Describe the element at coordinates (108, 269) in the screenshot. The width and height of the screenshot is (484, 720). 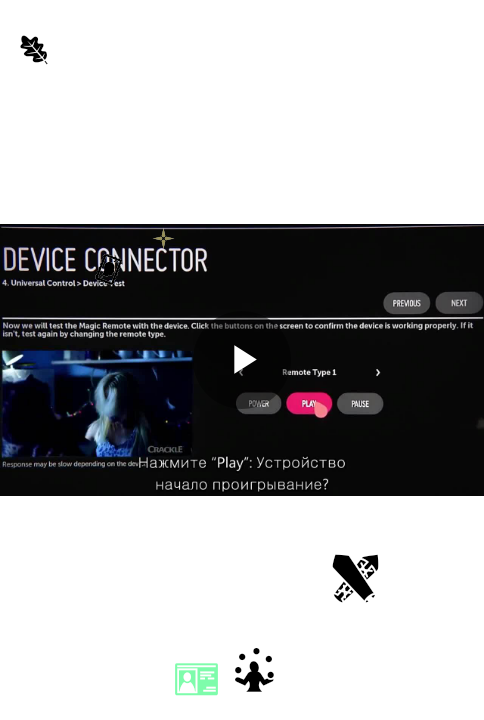
I see `send a letter or mail item` at that location.